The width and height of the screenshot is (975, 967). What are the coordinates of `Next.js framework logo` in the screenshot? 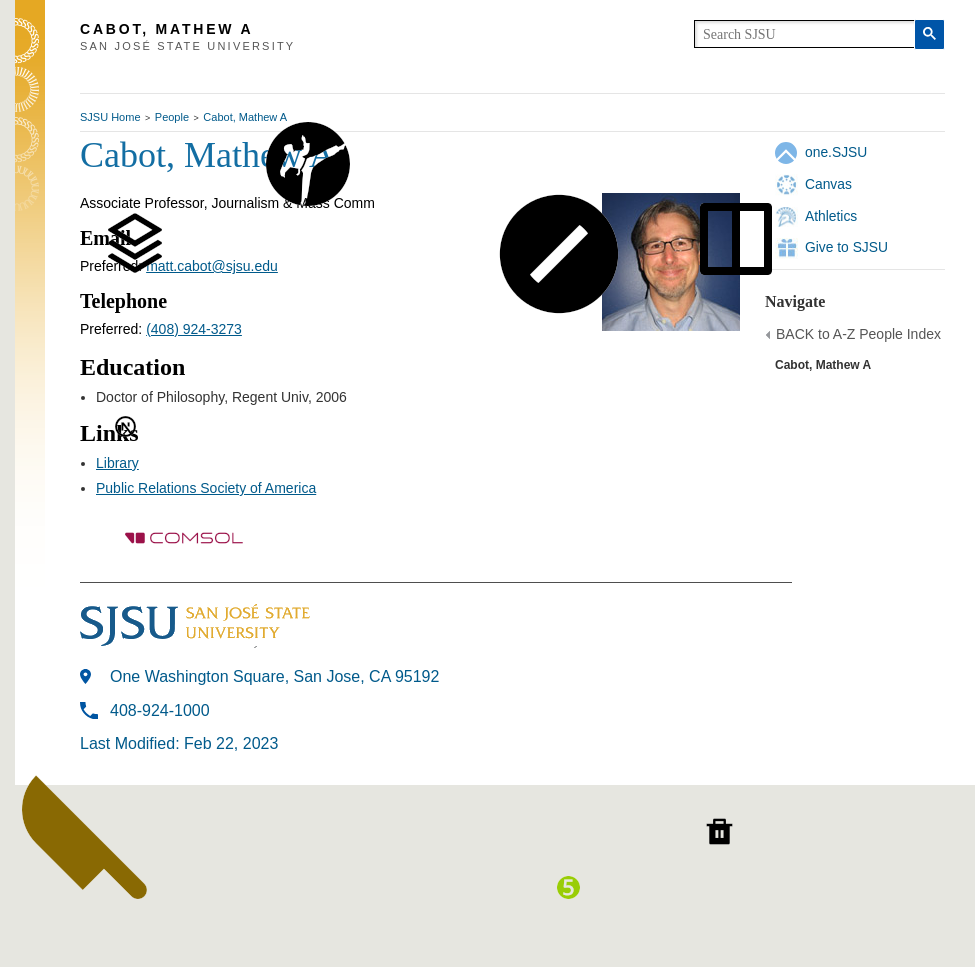 It's located at (125, 426).